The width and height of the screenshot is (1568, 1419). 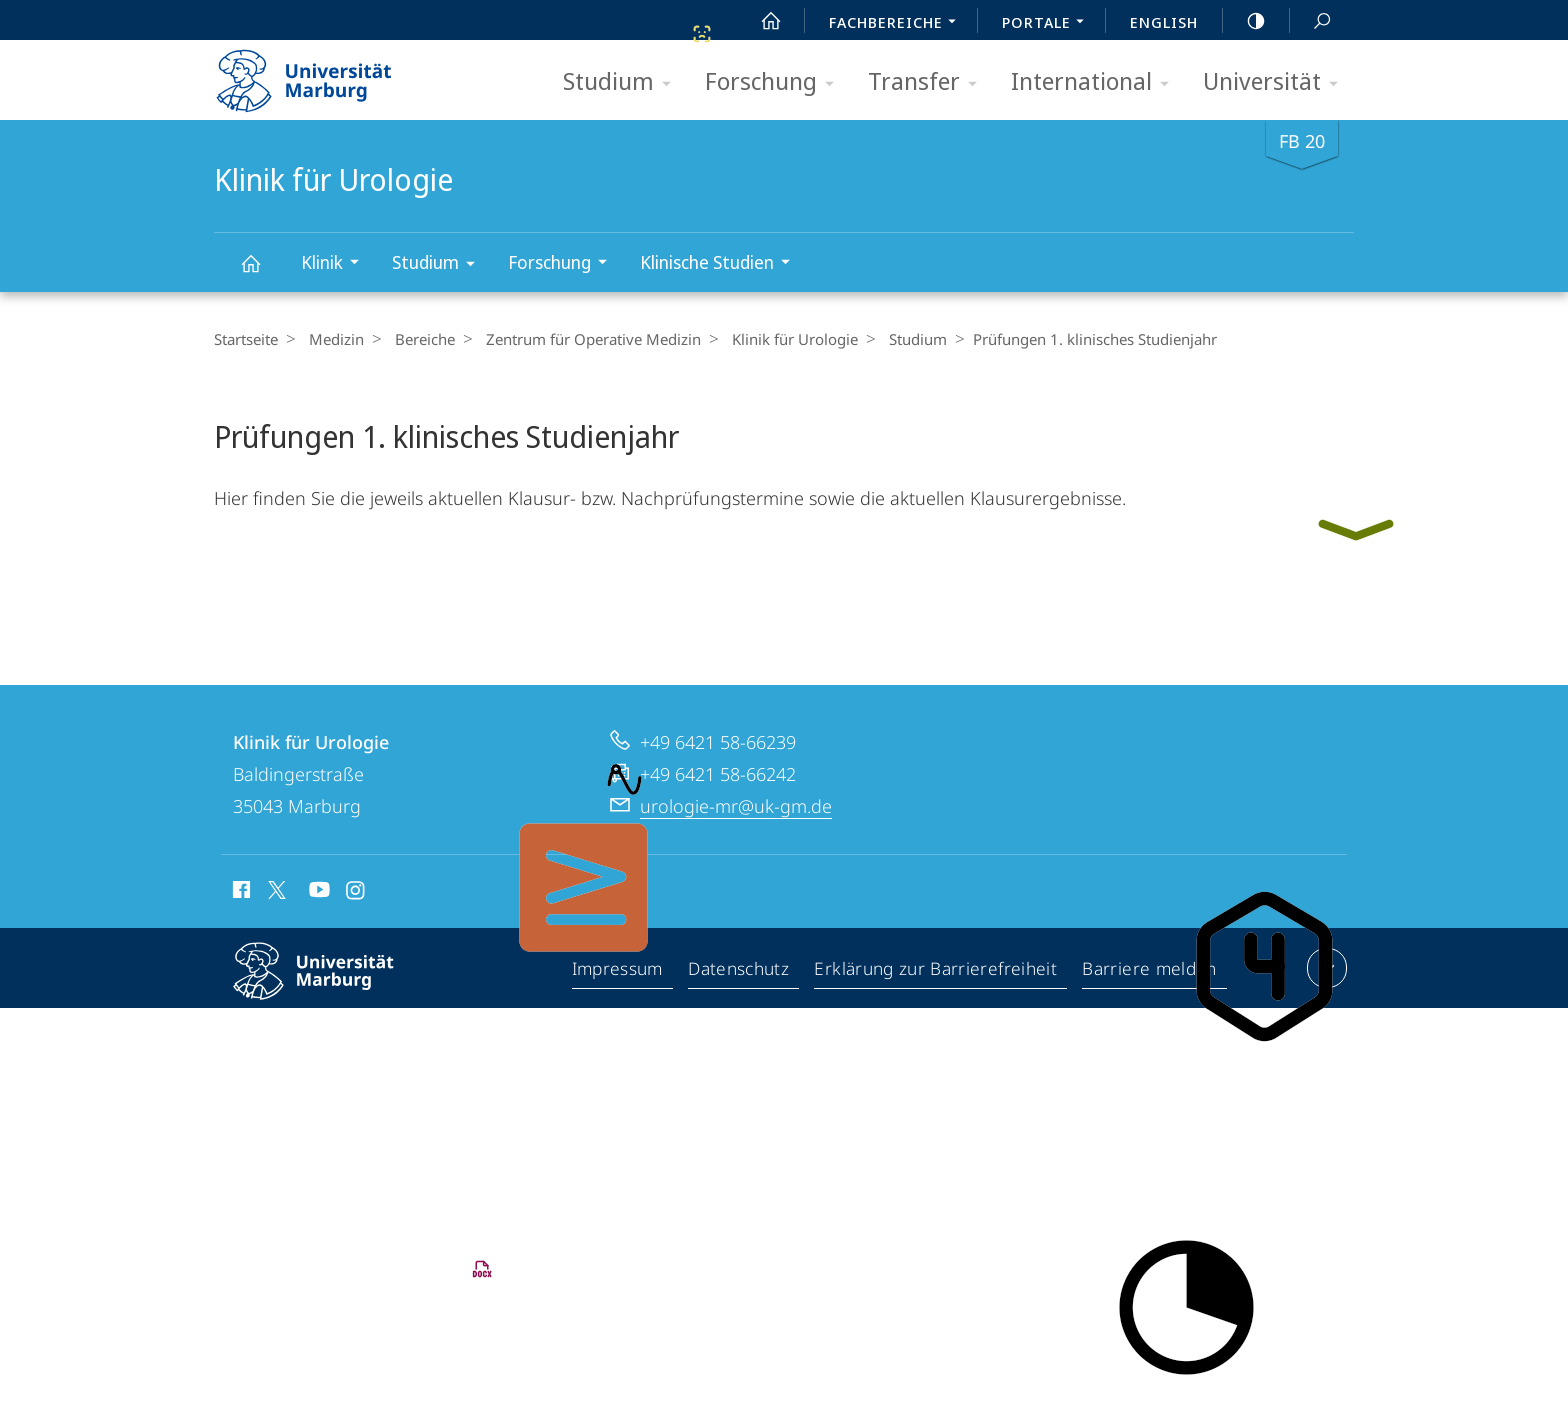 I want to click on expand content or dropdown menu, so click(x=1356, y=528).